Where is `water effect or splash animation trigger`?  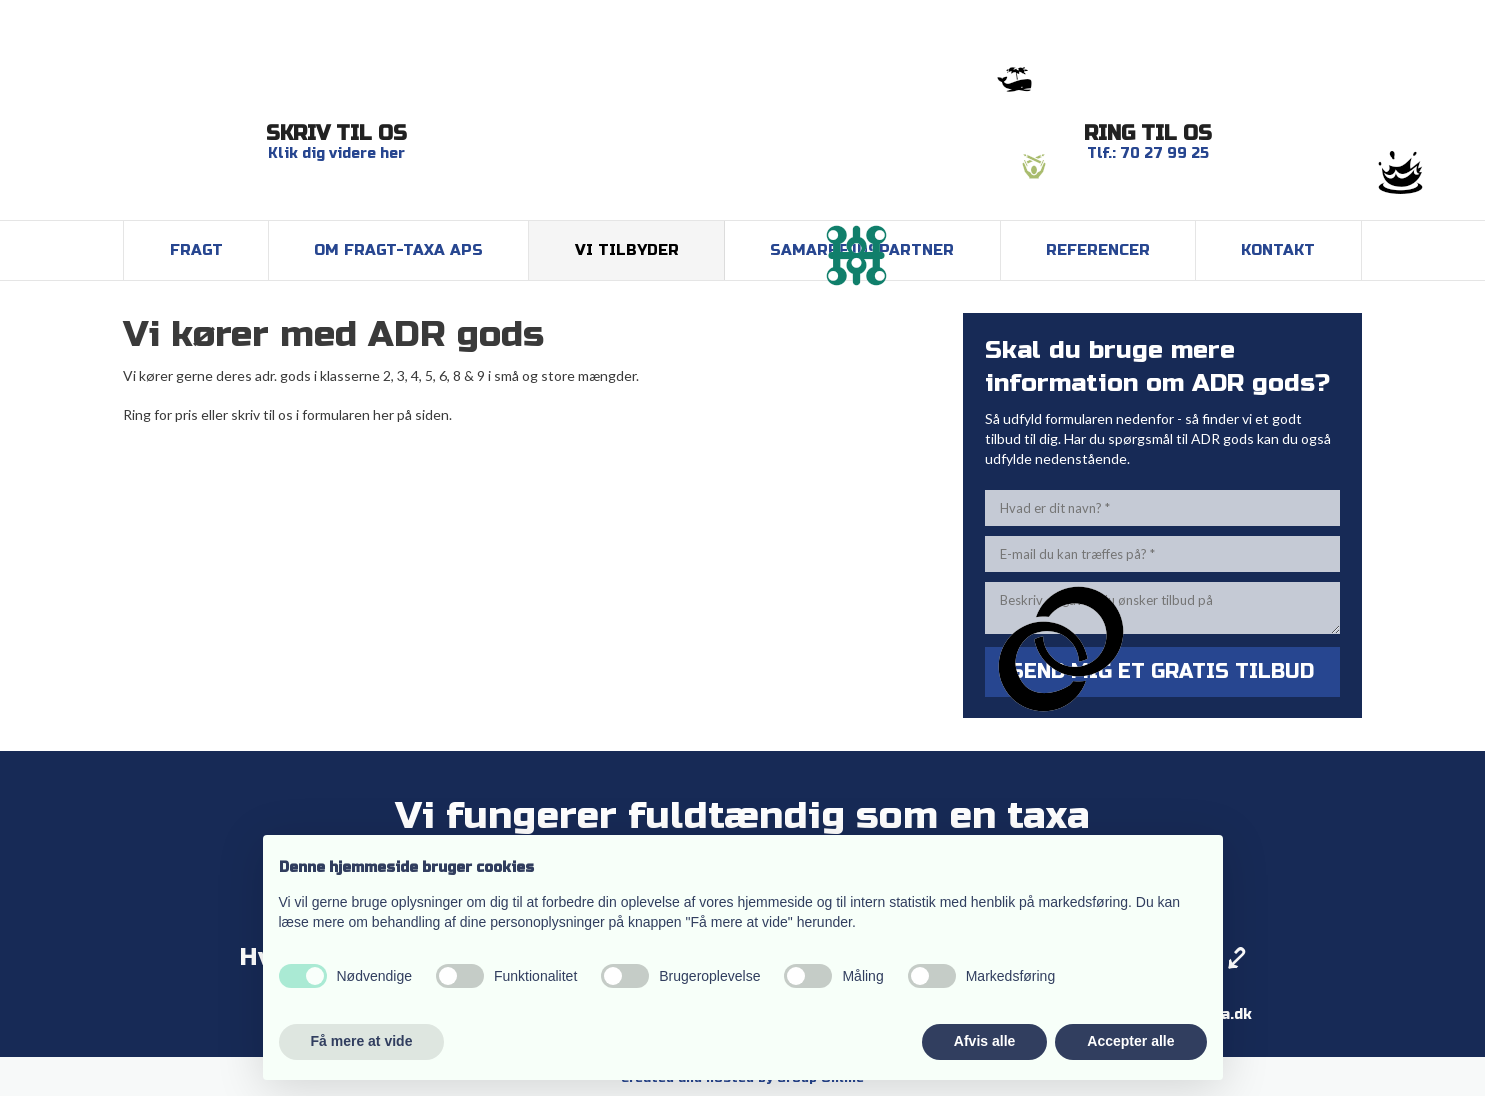 water effect or splash animation trigger is located at coordinates (1400, 172).